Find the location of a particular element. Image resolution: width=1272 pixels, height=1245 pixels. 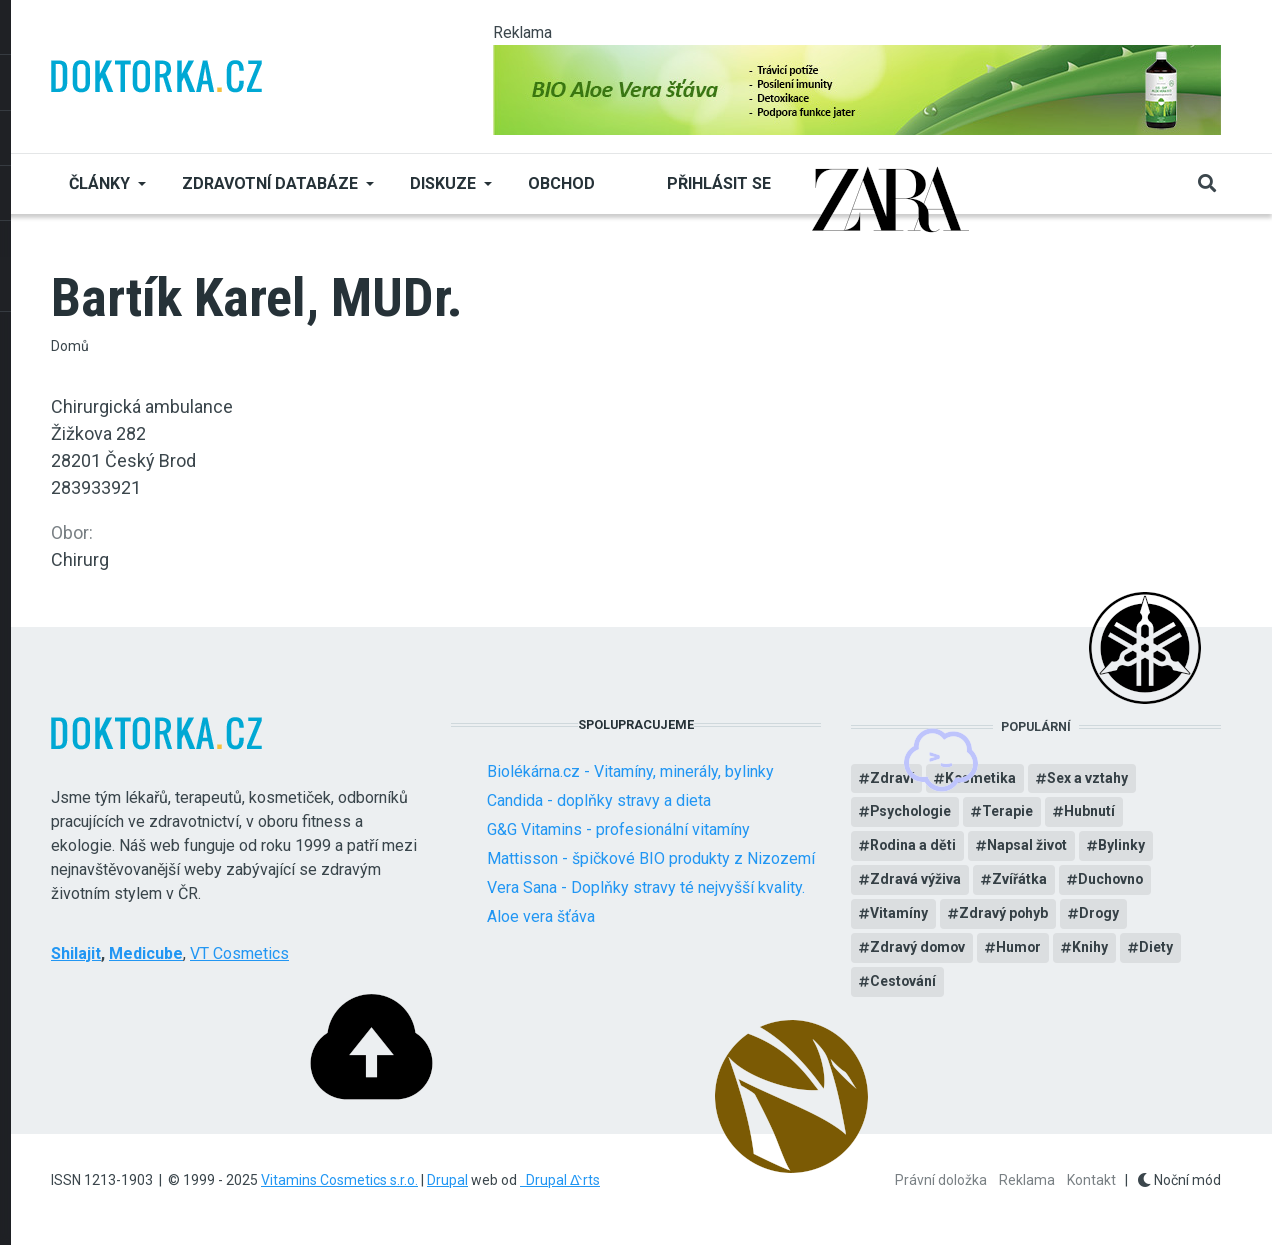

upload file to cloud storage is located at coordinates (371, 1049).